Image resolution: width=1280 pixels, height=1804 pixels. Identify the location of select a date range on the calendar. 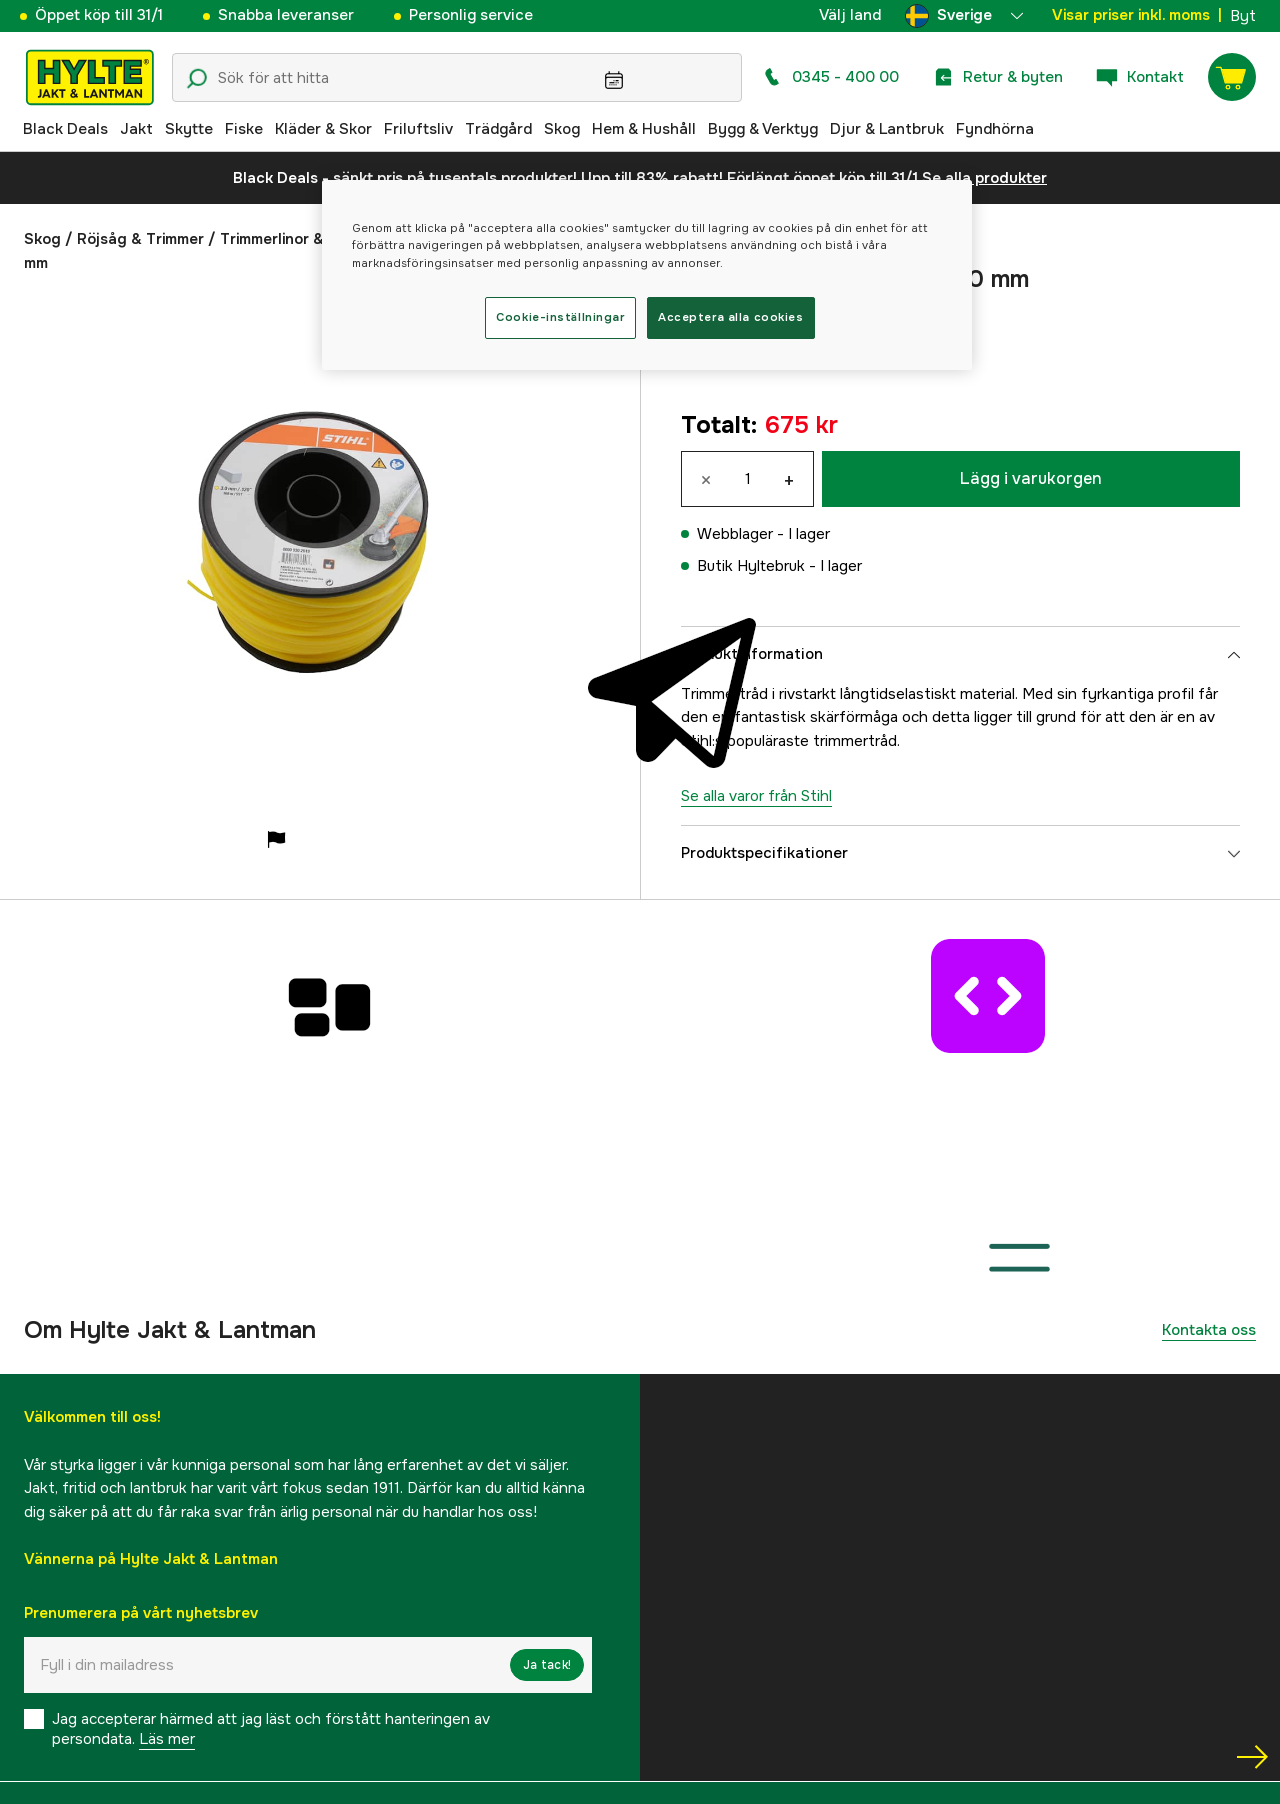
(614, 80).